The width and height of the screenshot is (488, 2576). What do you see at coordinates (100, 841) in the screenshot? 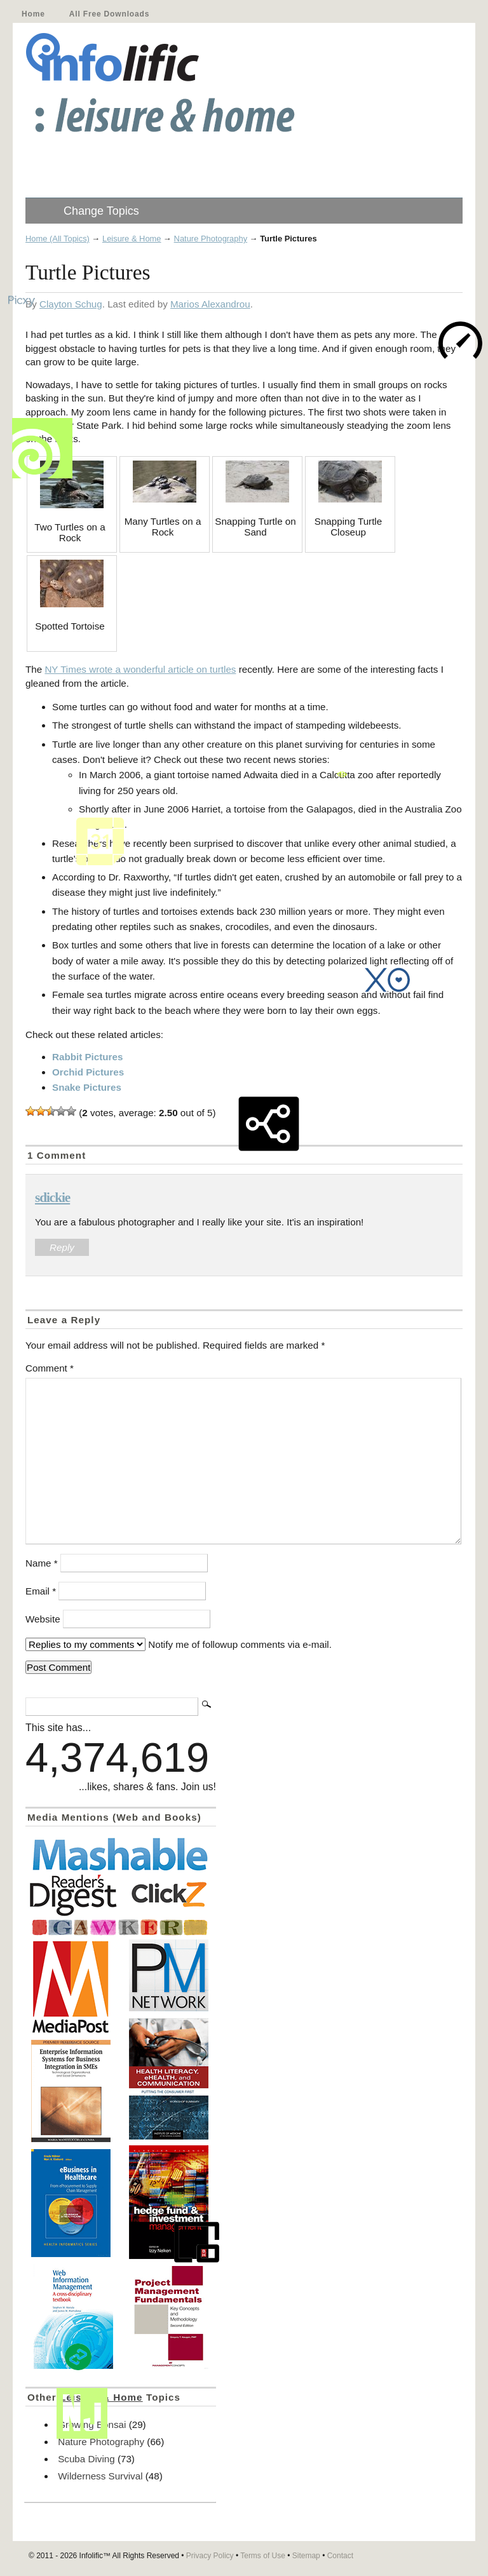
I see `open google calendar` at bounding box center [100, 841].